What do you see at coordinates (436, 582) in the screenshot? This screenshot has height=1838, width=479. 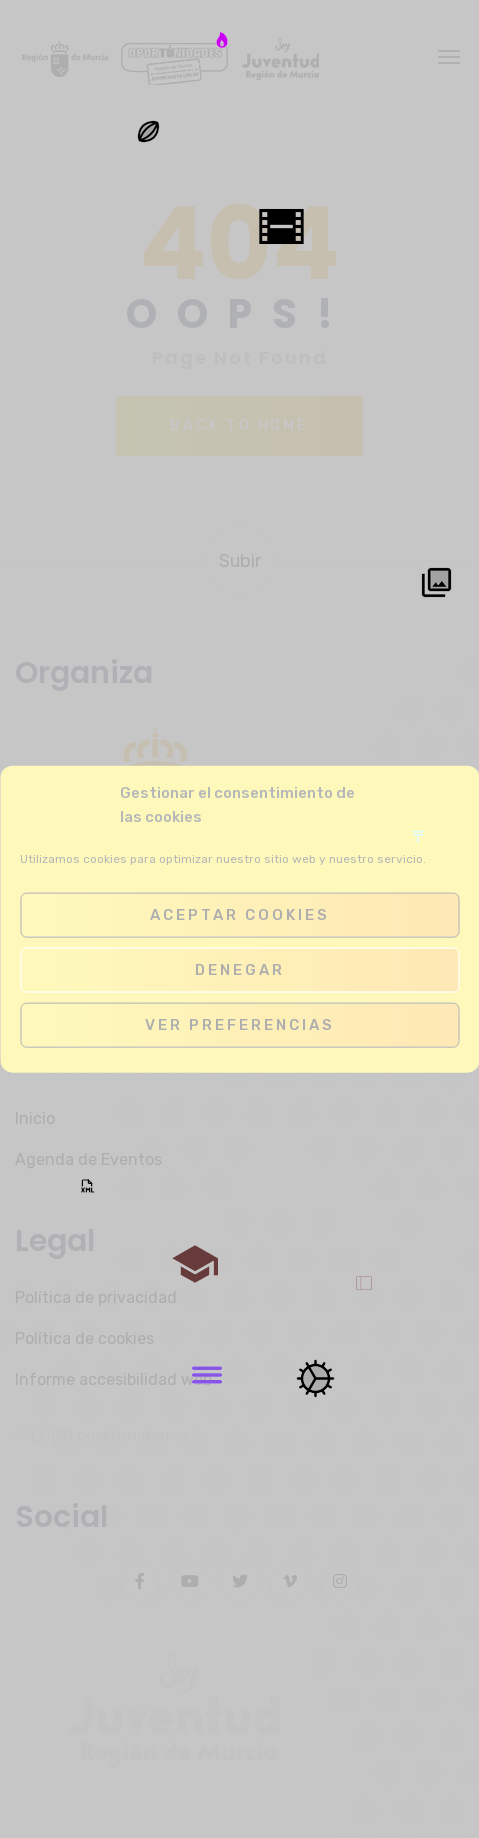 I see `view photo collections or albums` at bounding box center [436, 582].